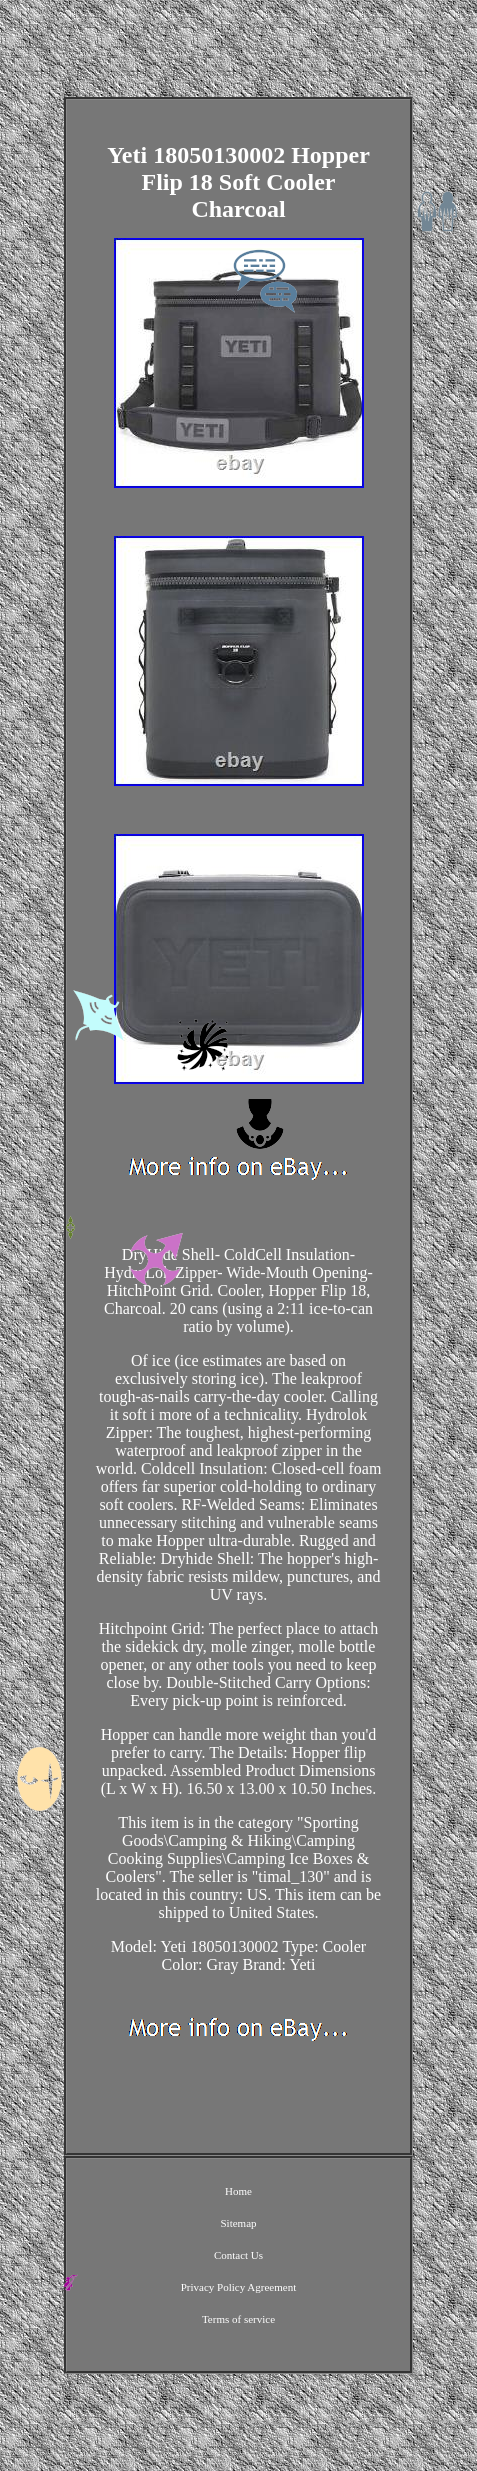 The height and width of the screenshot is (2471, 477). I want to click on select ninja character class, so click(70, 2282).